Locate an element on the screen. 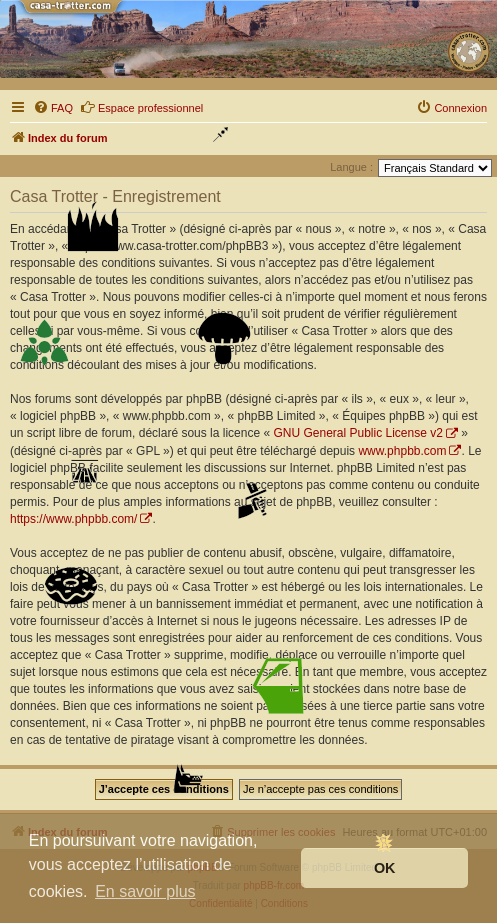 This screenshot has height=923, width=497. represents a hive mind or collective intelligence feature is located at coordinates (44, 342).